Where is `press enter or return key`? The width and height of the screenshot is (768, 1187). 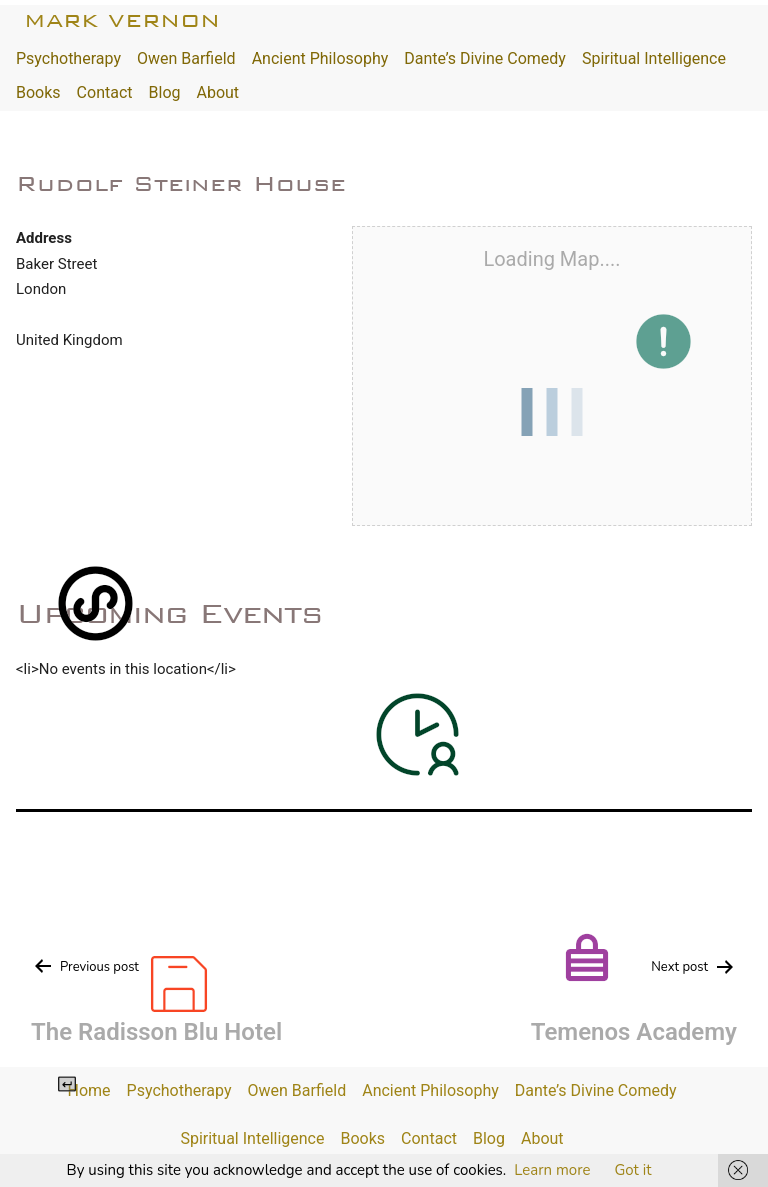
press enter or return key is located at coordinates (67, 1084).